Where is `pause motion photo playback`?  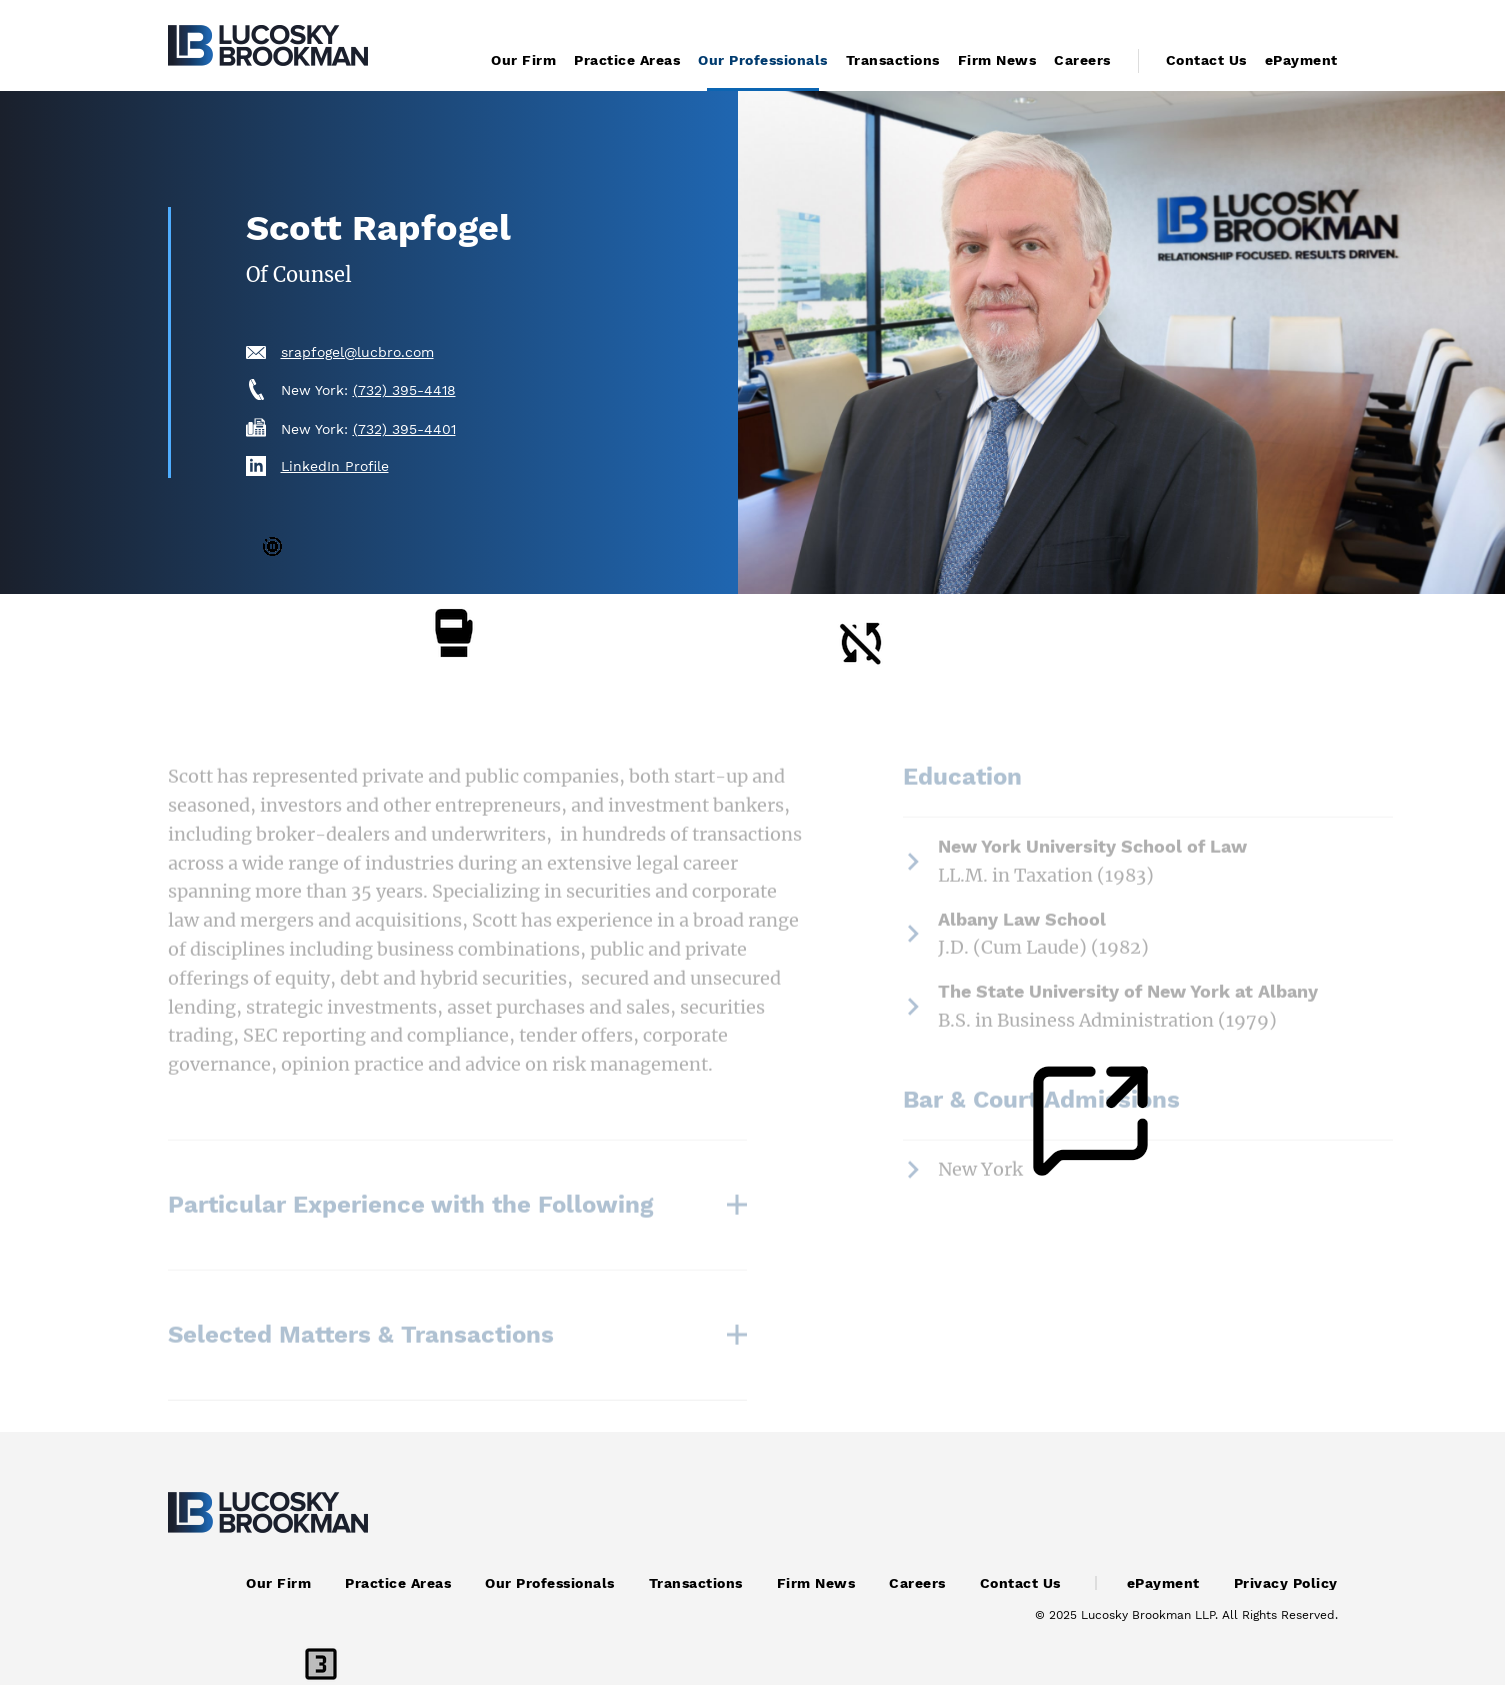 pause motion photo playback is located at coordinates (272, 546).